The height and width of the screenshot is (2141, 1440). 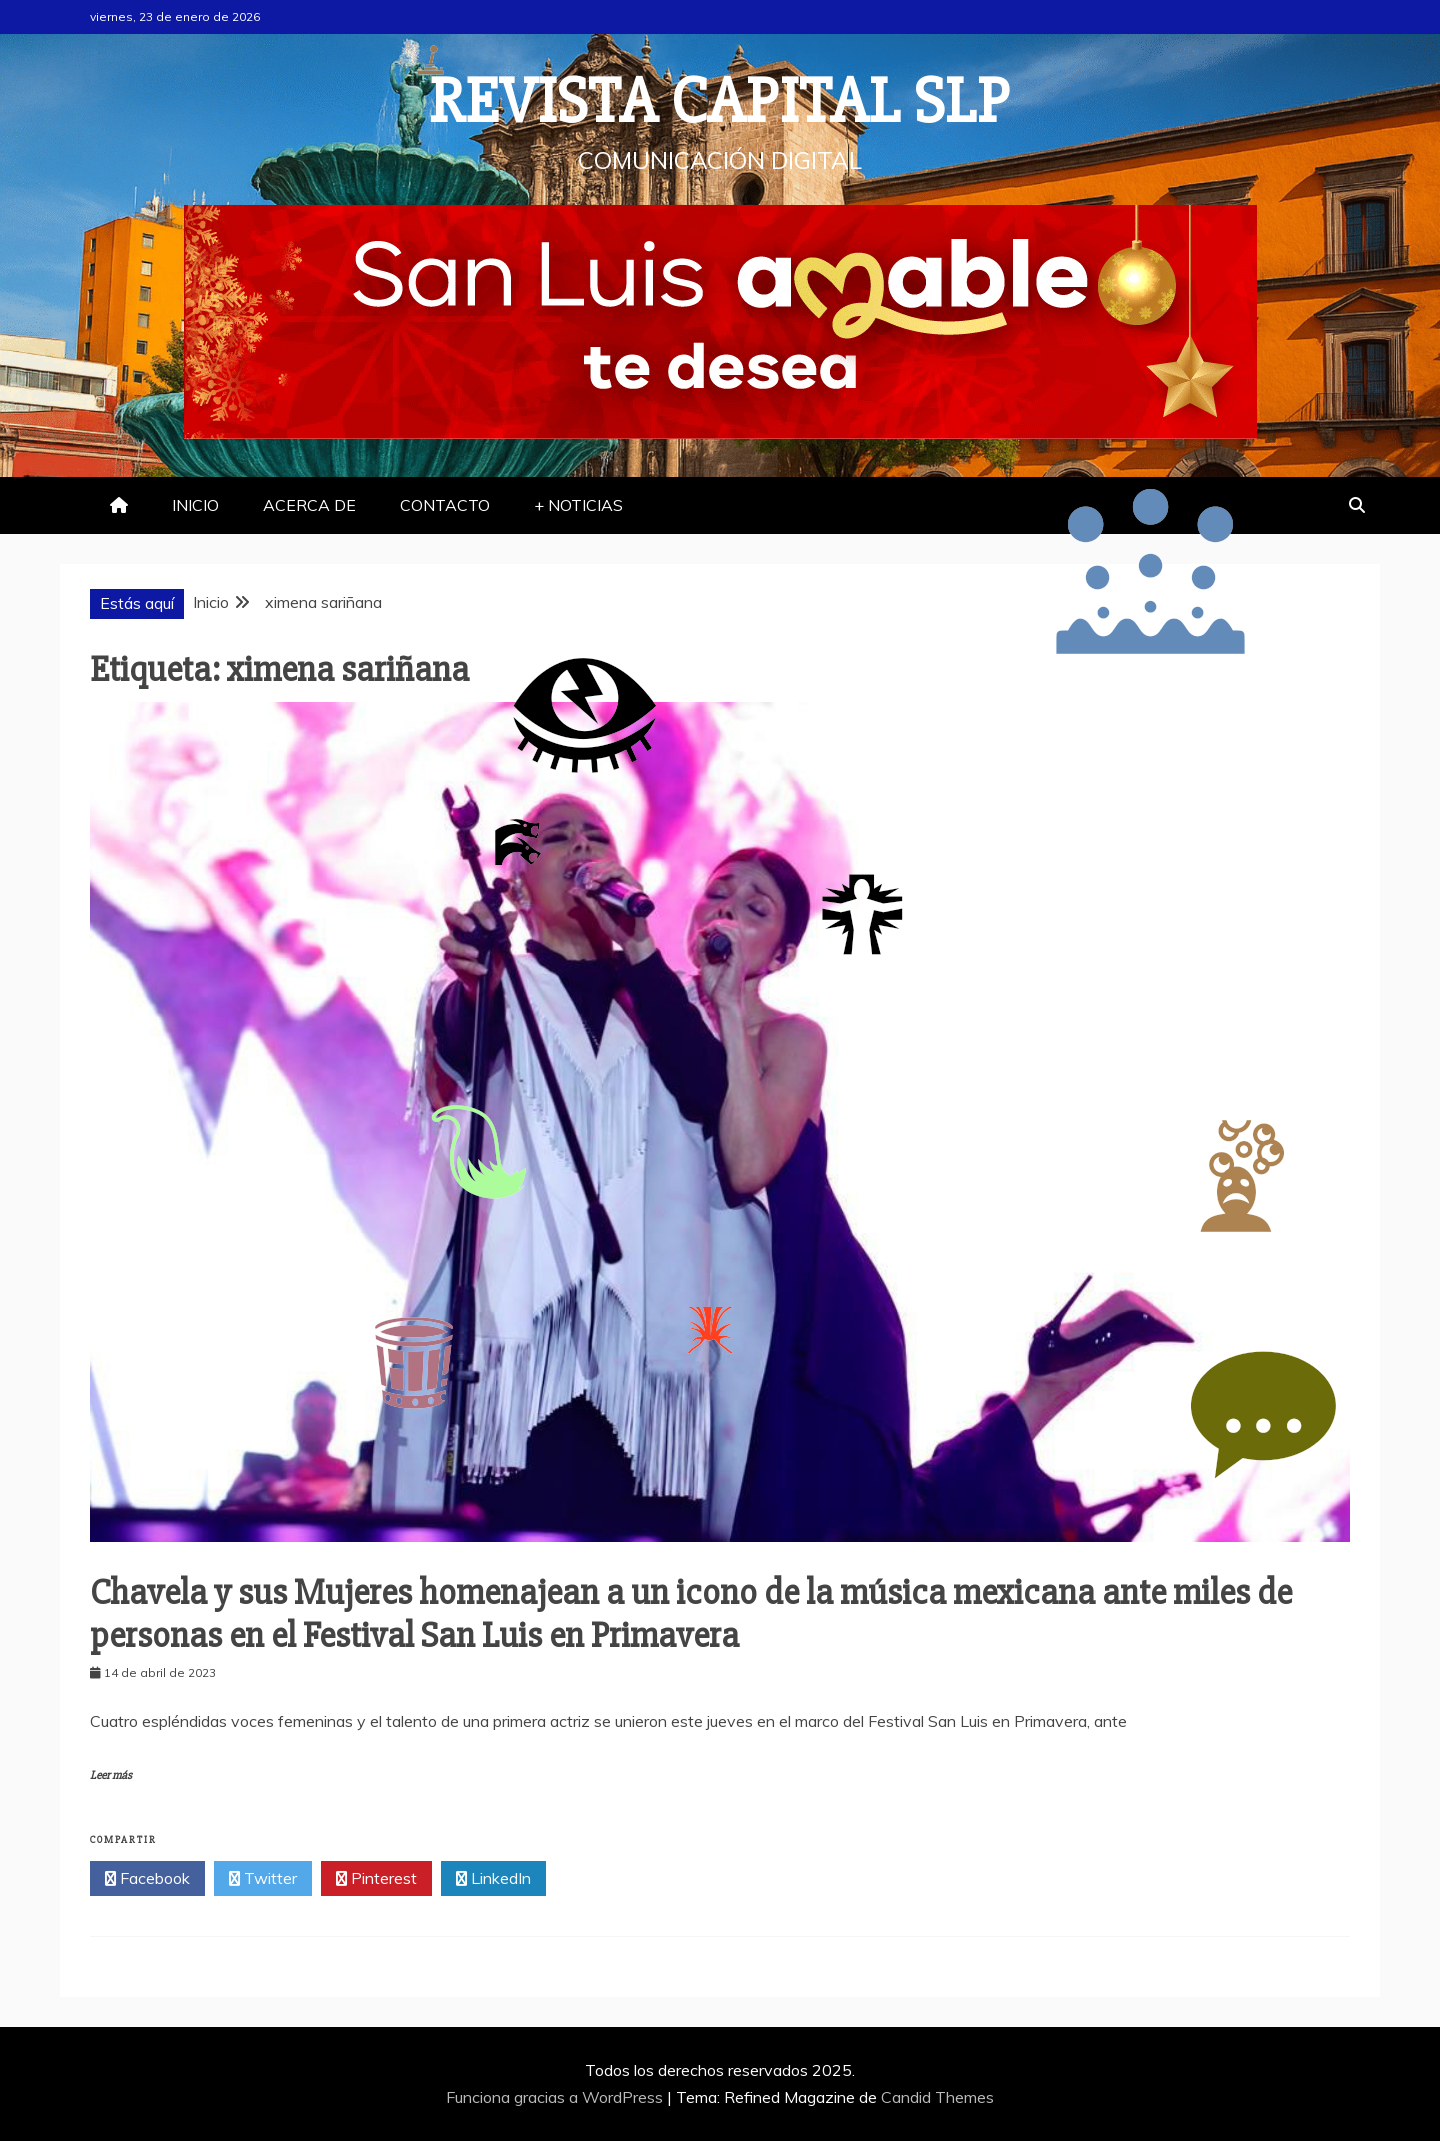 I want to click on access game controls or gaming mode, so click(x=430, y=59).